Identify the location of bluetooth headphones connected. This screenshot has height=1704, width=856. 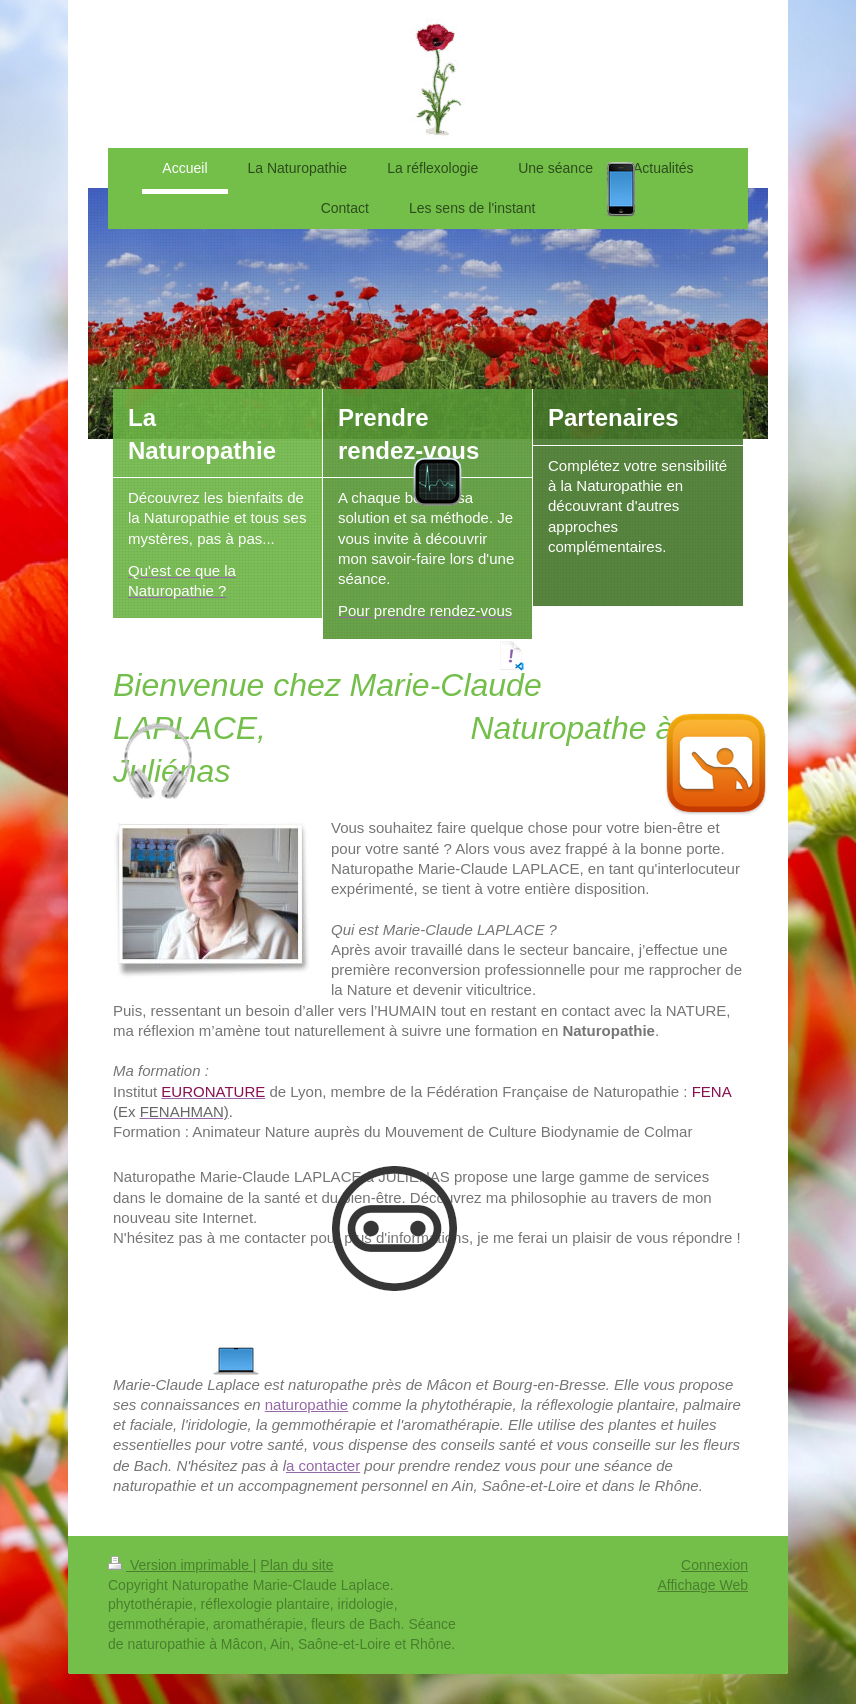
(158, 761).